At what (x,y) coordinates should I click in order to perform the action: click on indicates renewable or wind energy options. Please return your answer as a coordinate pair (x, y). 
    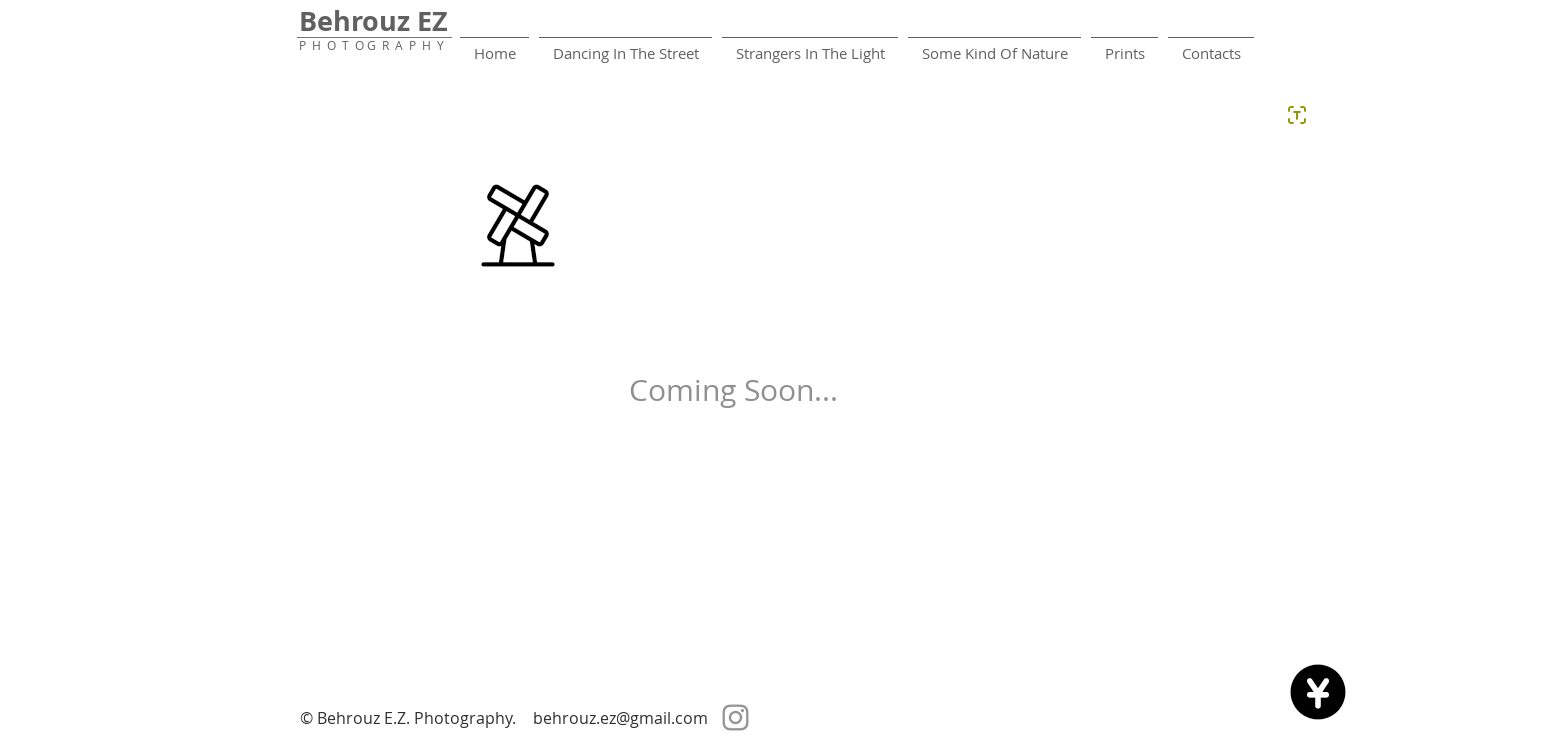
    Looking at the image, I should click on (518, 227).